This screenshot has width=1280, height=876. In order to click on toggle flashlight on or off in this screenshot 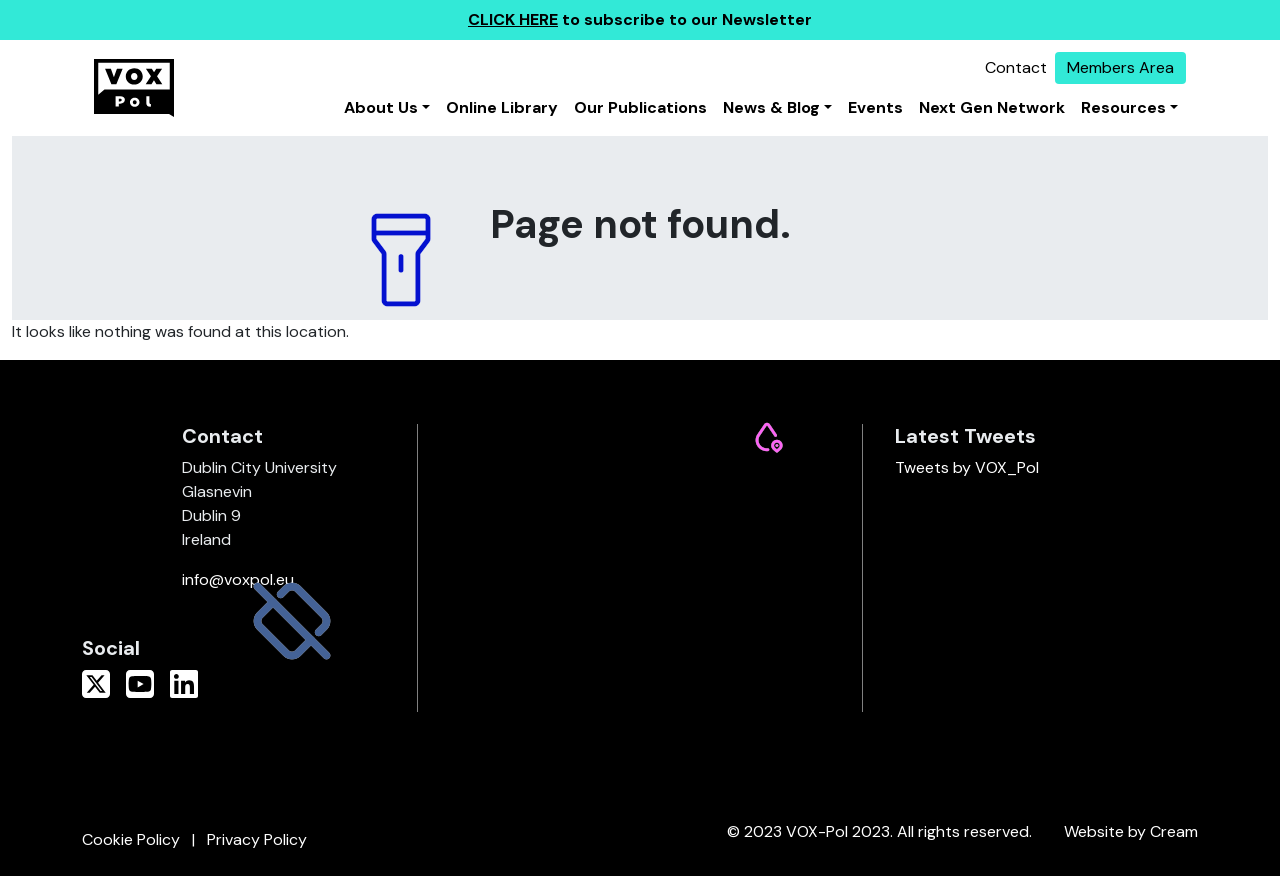, I will do `click(401, 260)`.